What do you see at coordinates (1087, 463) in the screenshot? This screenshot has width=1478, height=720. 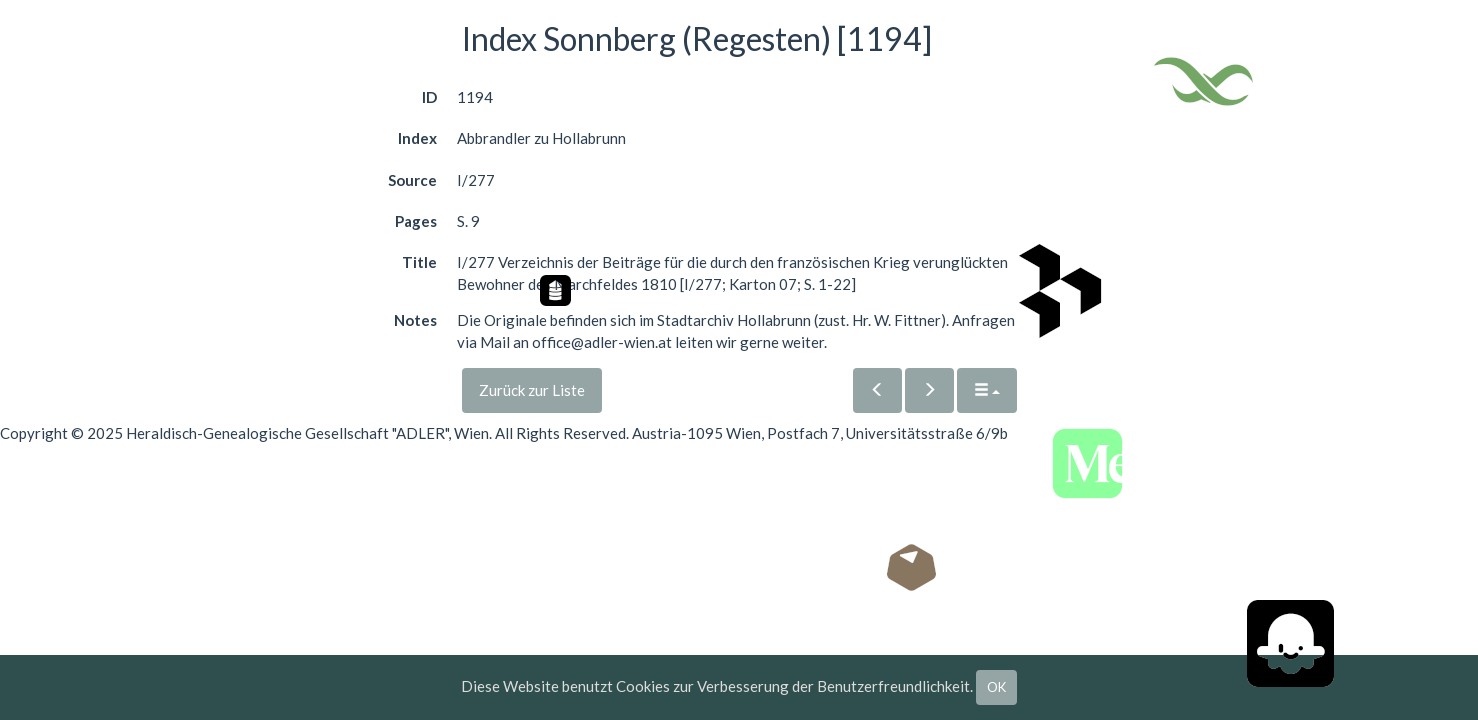 I see `open Medium app or website` at bounding box center [1087, 463].